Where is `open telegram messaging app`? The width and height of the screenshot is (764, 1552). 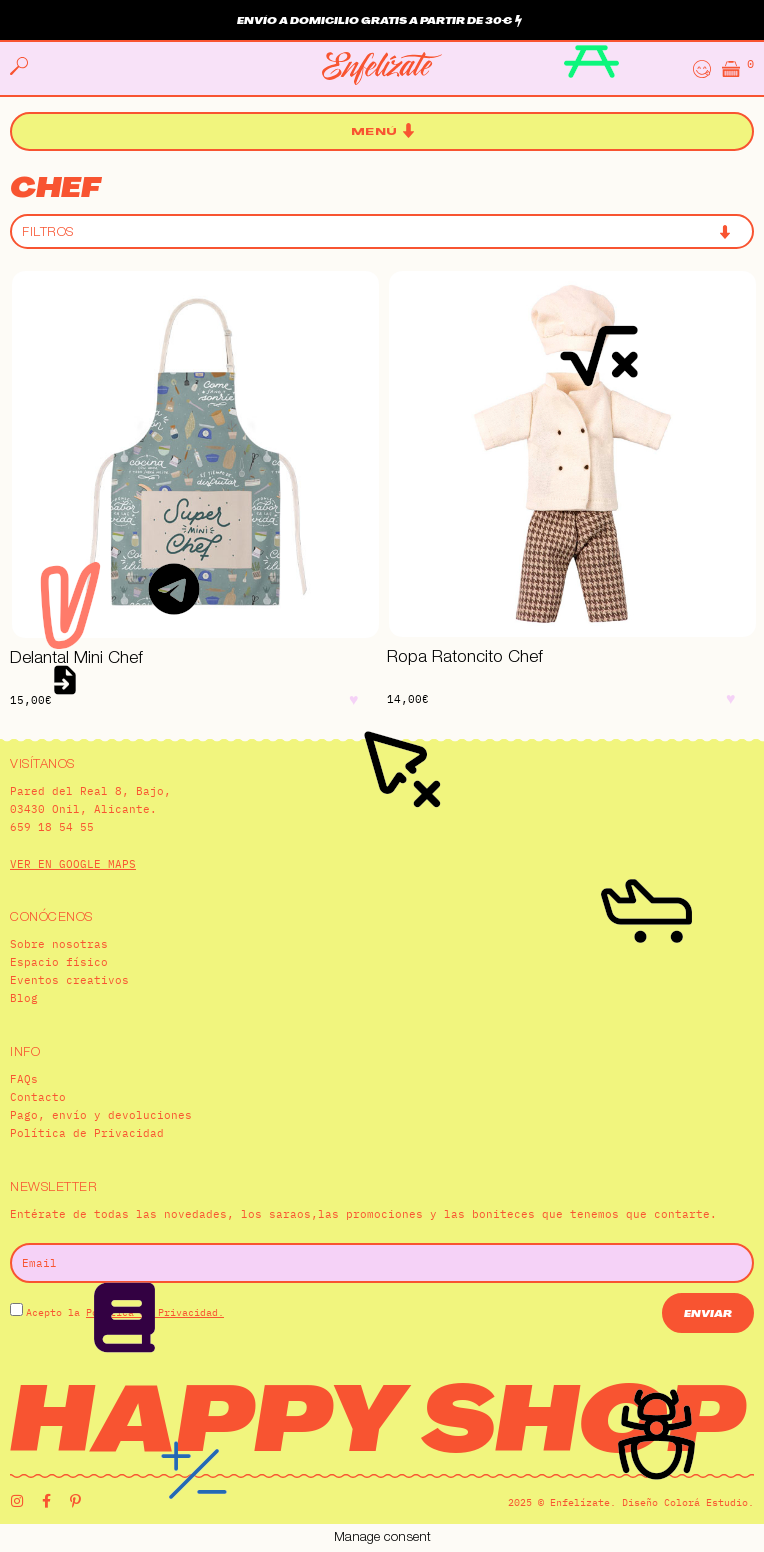
open telegram messaging app is located at coordinates (174, 589).